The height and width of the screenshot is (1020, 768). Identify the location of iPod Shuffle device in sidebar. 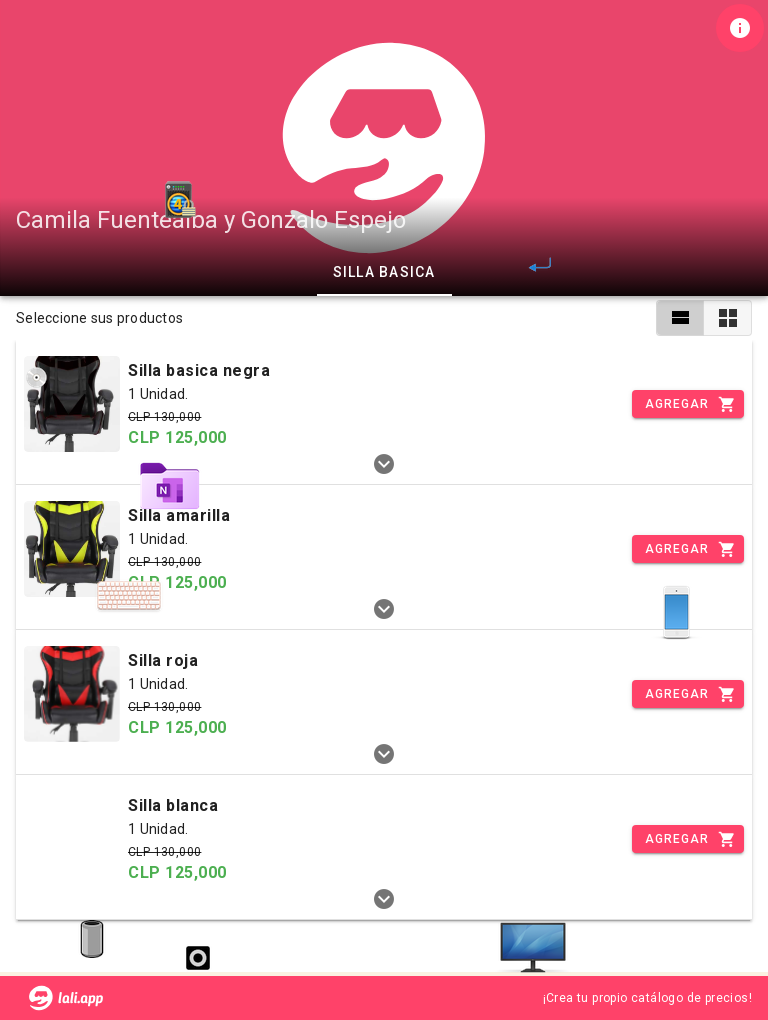
(198, 958).